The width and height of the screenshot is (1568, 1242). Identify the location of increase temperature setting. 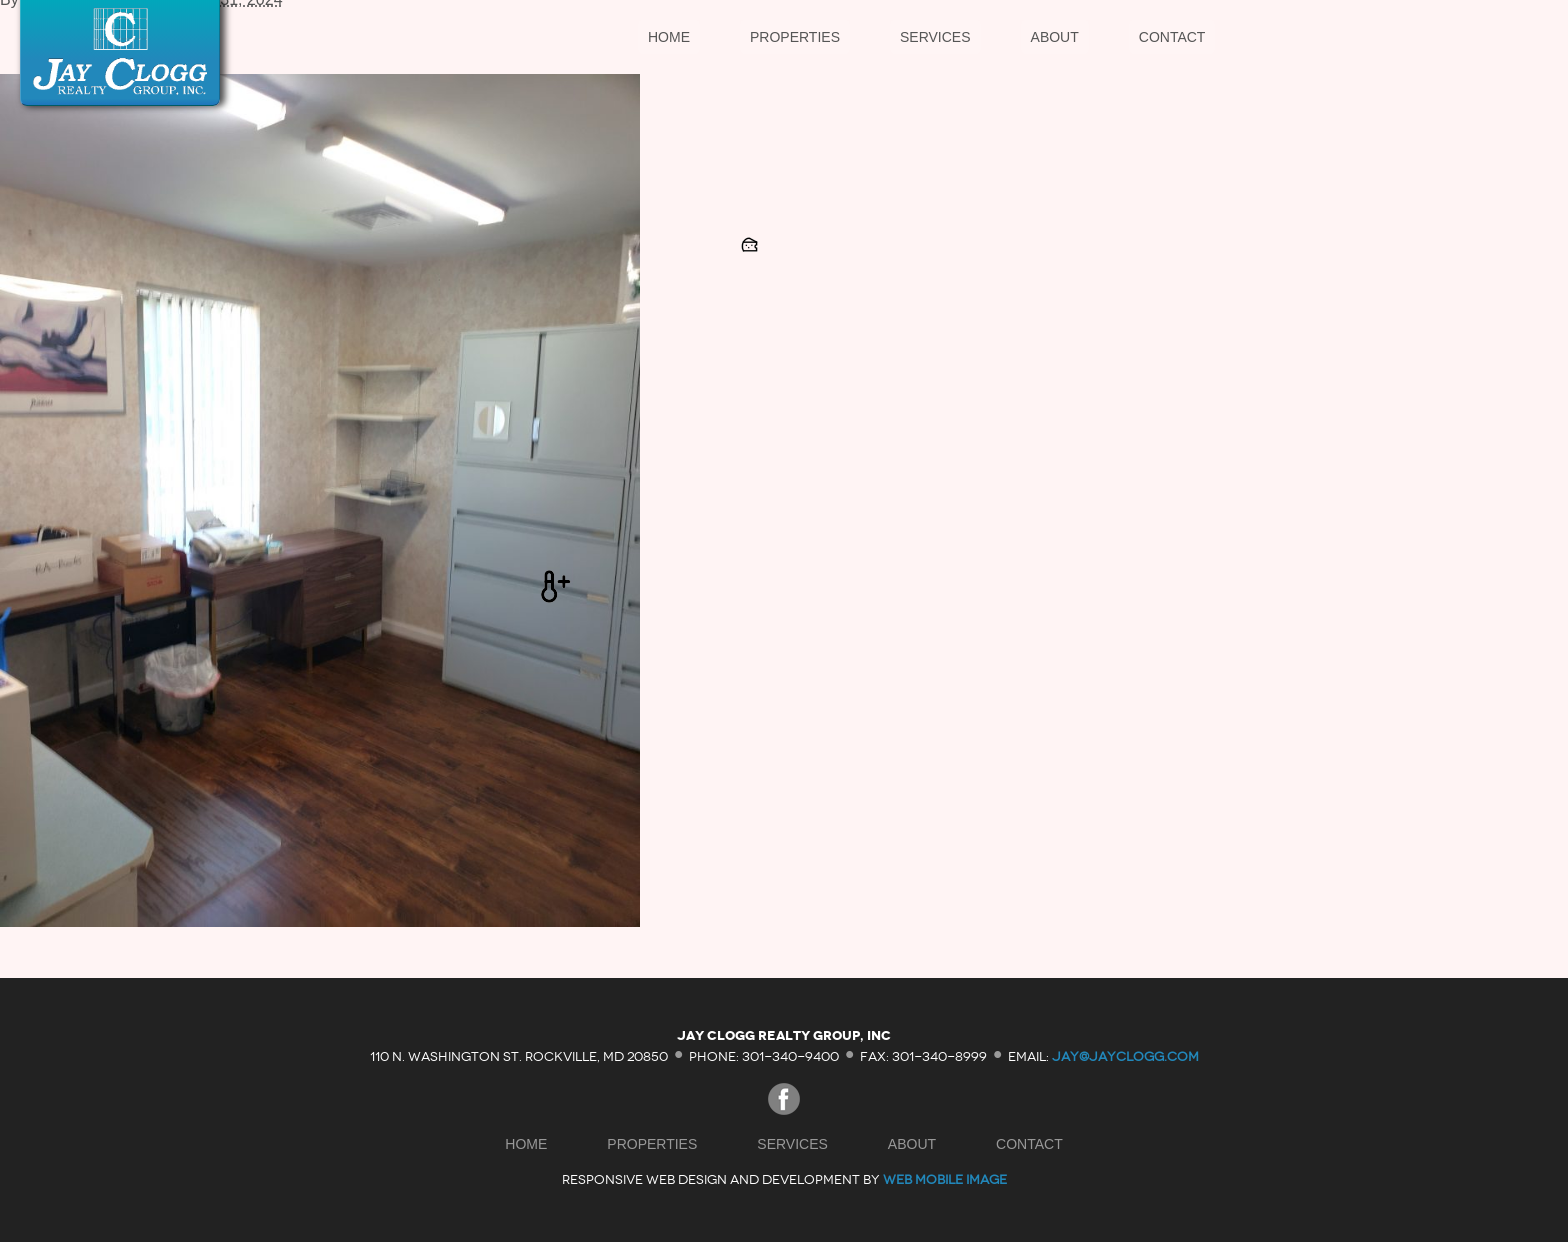
(552, 586).